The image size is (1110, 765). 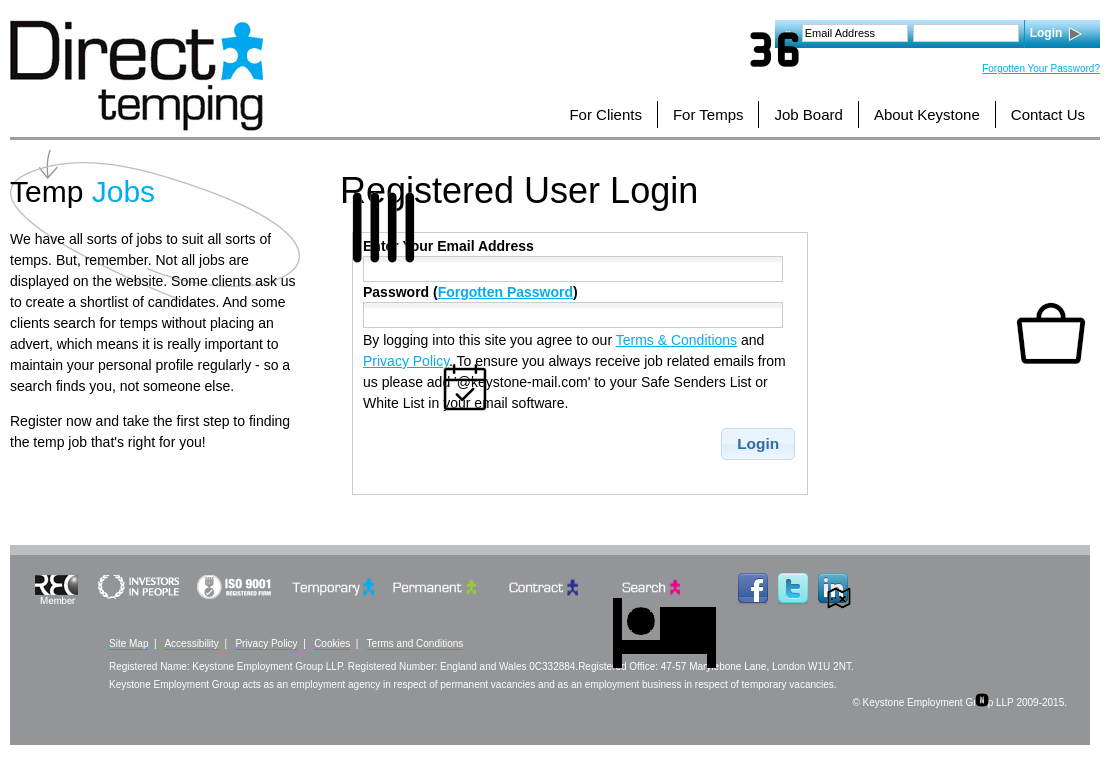 What do you see at coordinates (383, 227) in the screenshot?
I see `indicates a count or tally of four items` at bounding box center [383, 227].